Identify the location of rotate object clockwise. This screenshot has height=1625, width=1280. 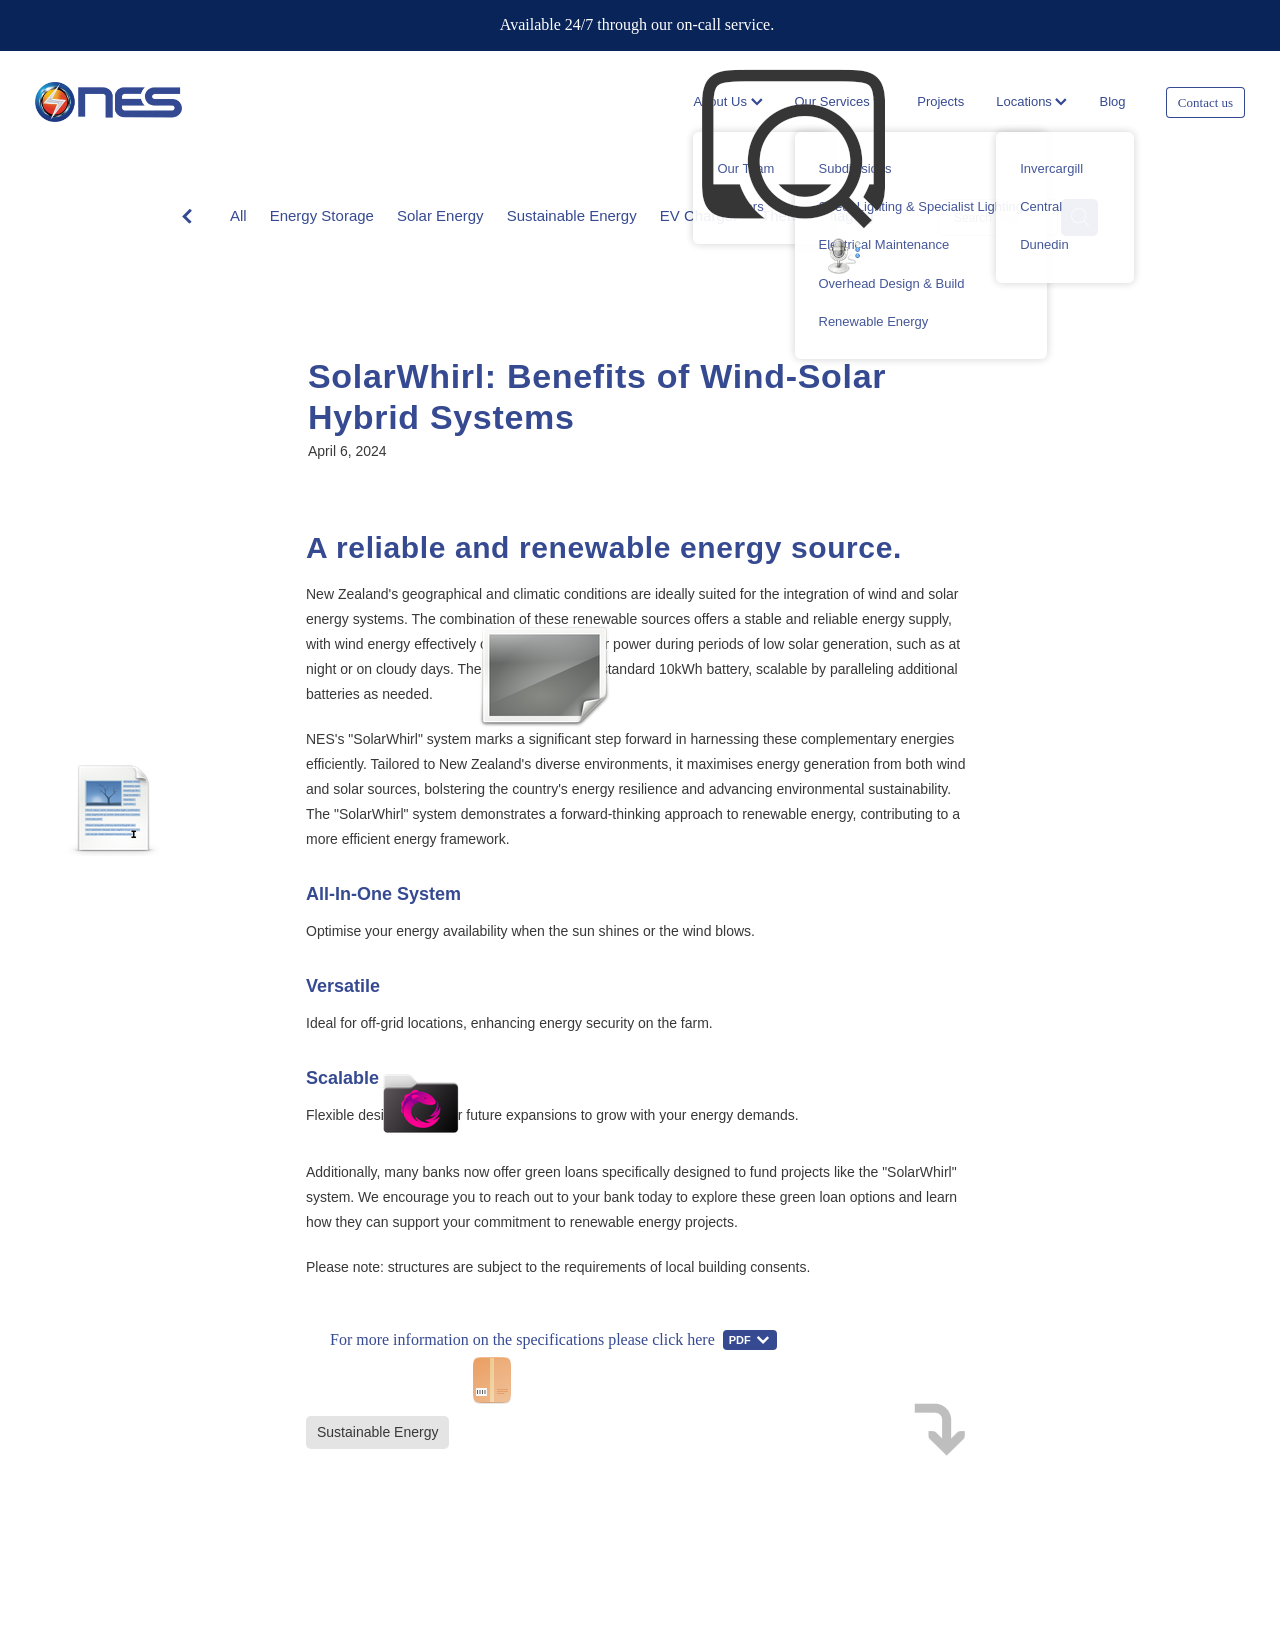
(937, 1426).